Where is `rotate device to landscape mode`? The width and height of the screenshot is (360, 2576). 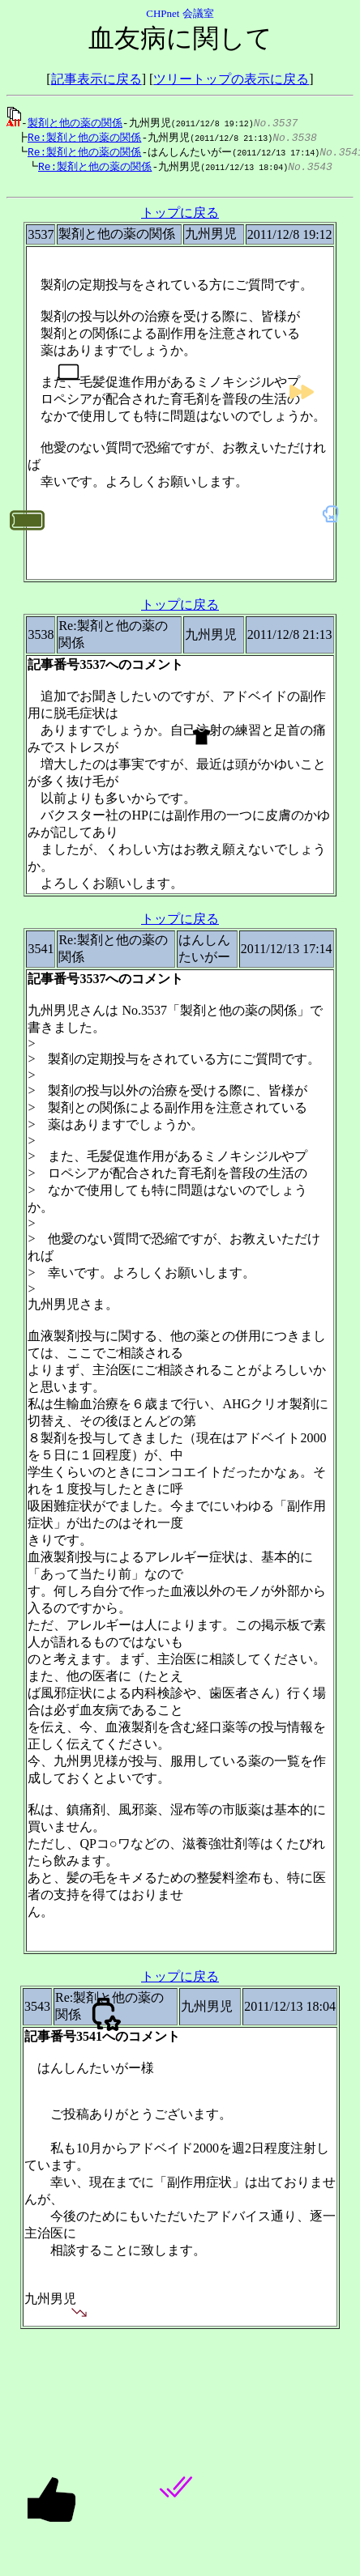
rotate device to landscape mode is located at coordinates (27, 520).